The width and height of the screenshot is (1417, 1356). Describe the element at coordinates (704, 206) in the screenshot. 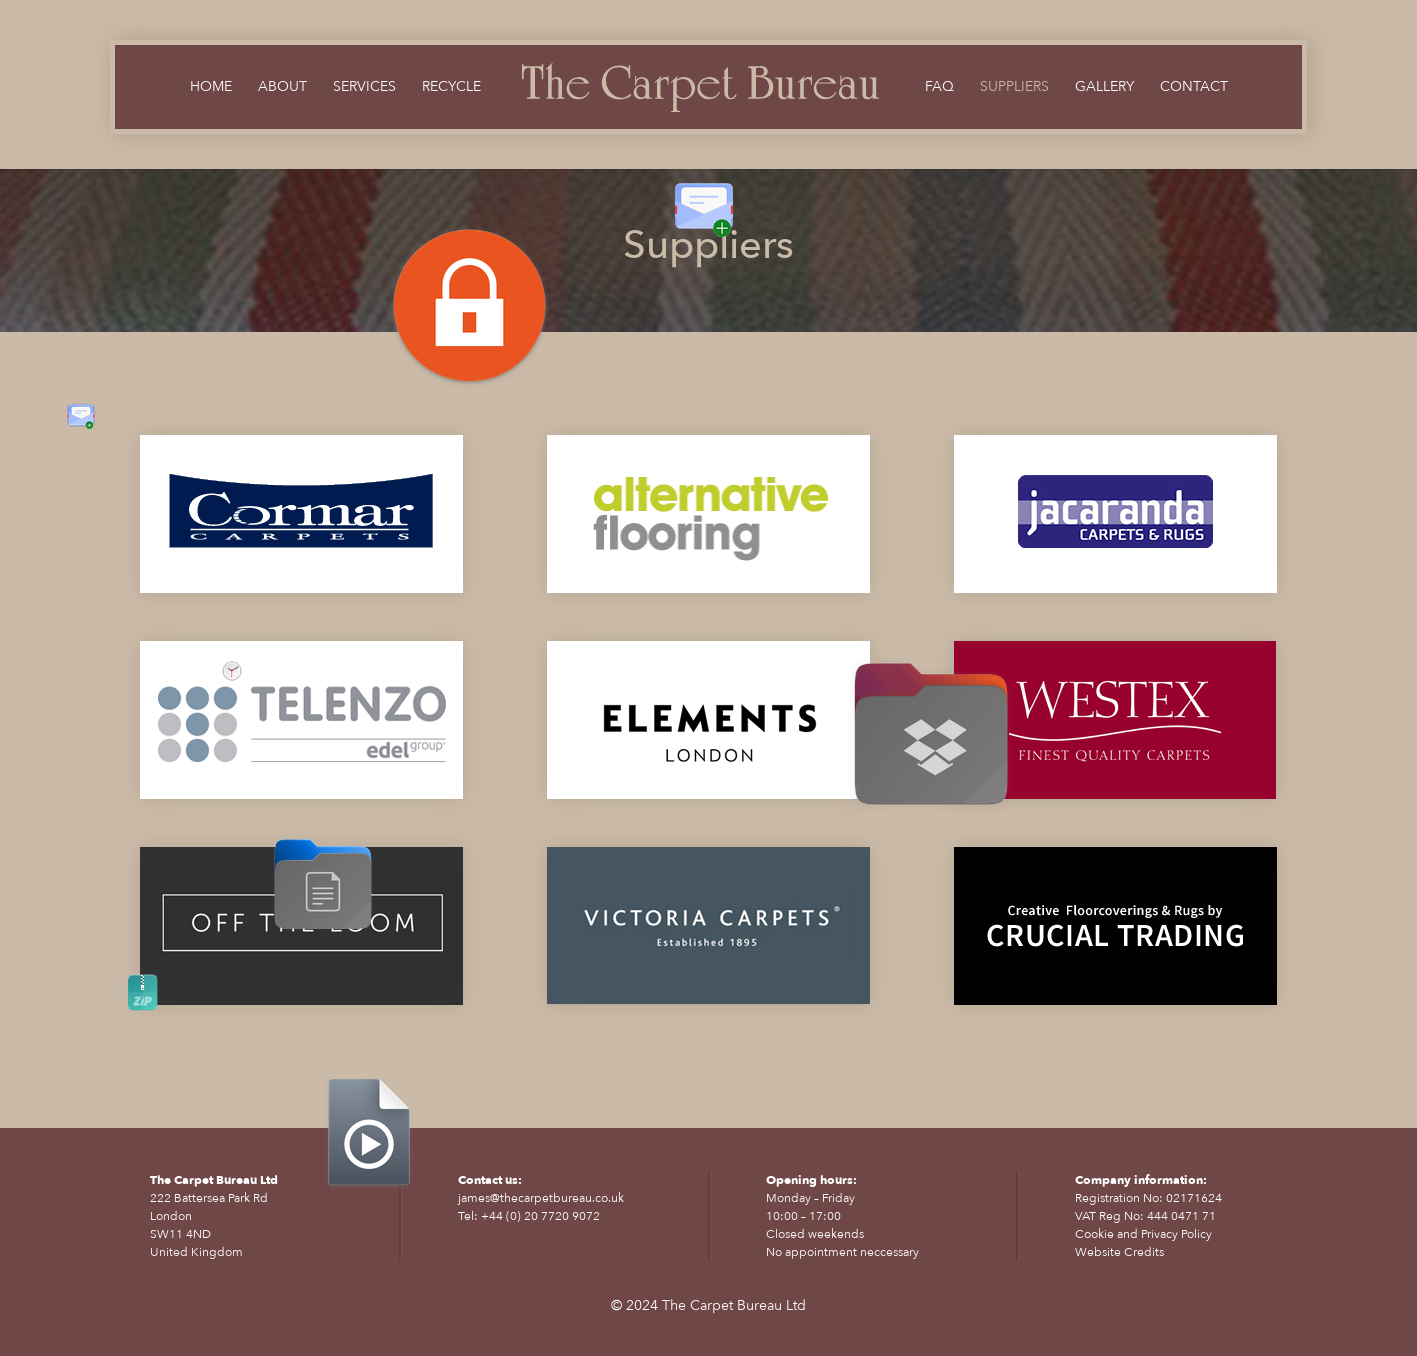

I see `compose a new email message` at that location.